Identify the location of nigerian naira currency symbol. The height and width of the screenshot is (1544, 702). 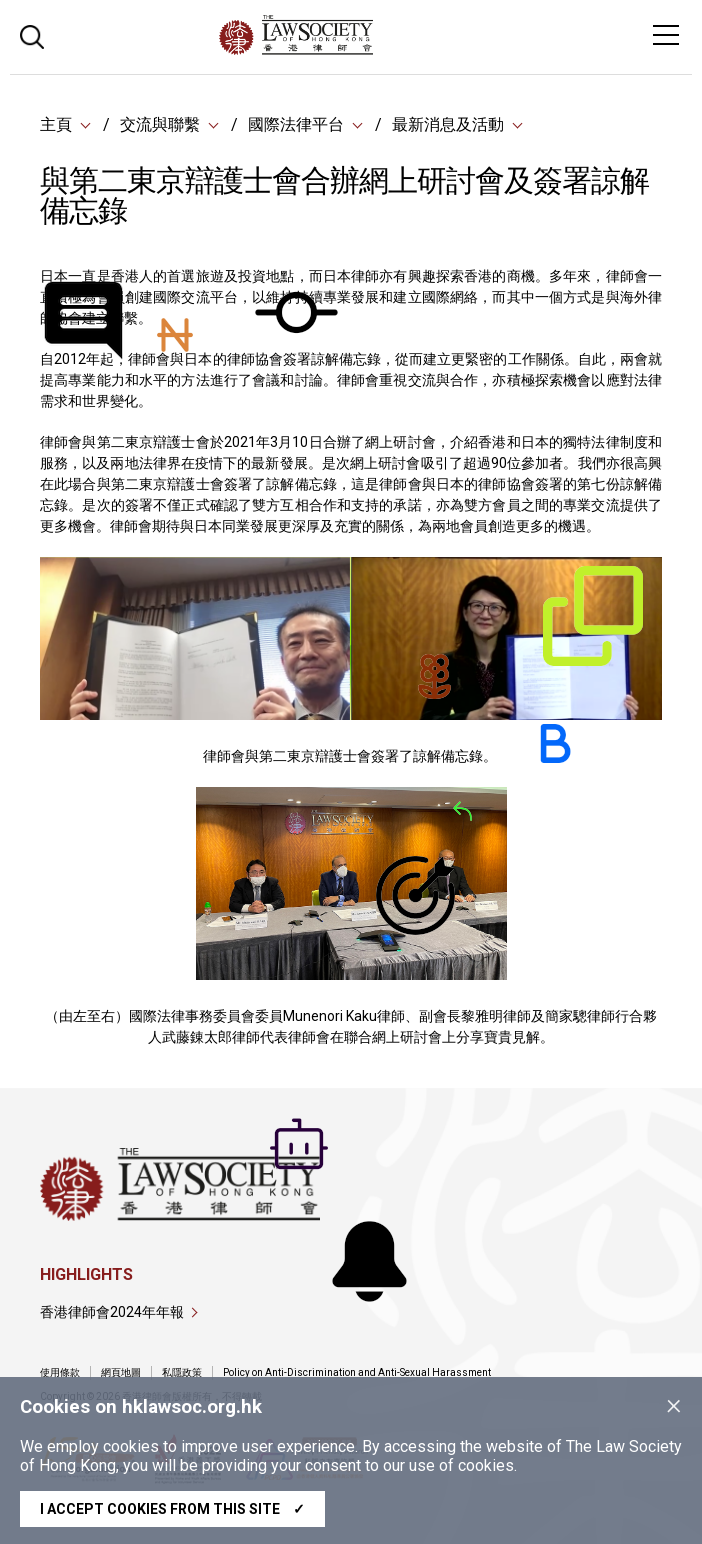
(175, 335).